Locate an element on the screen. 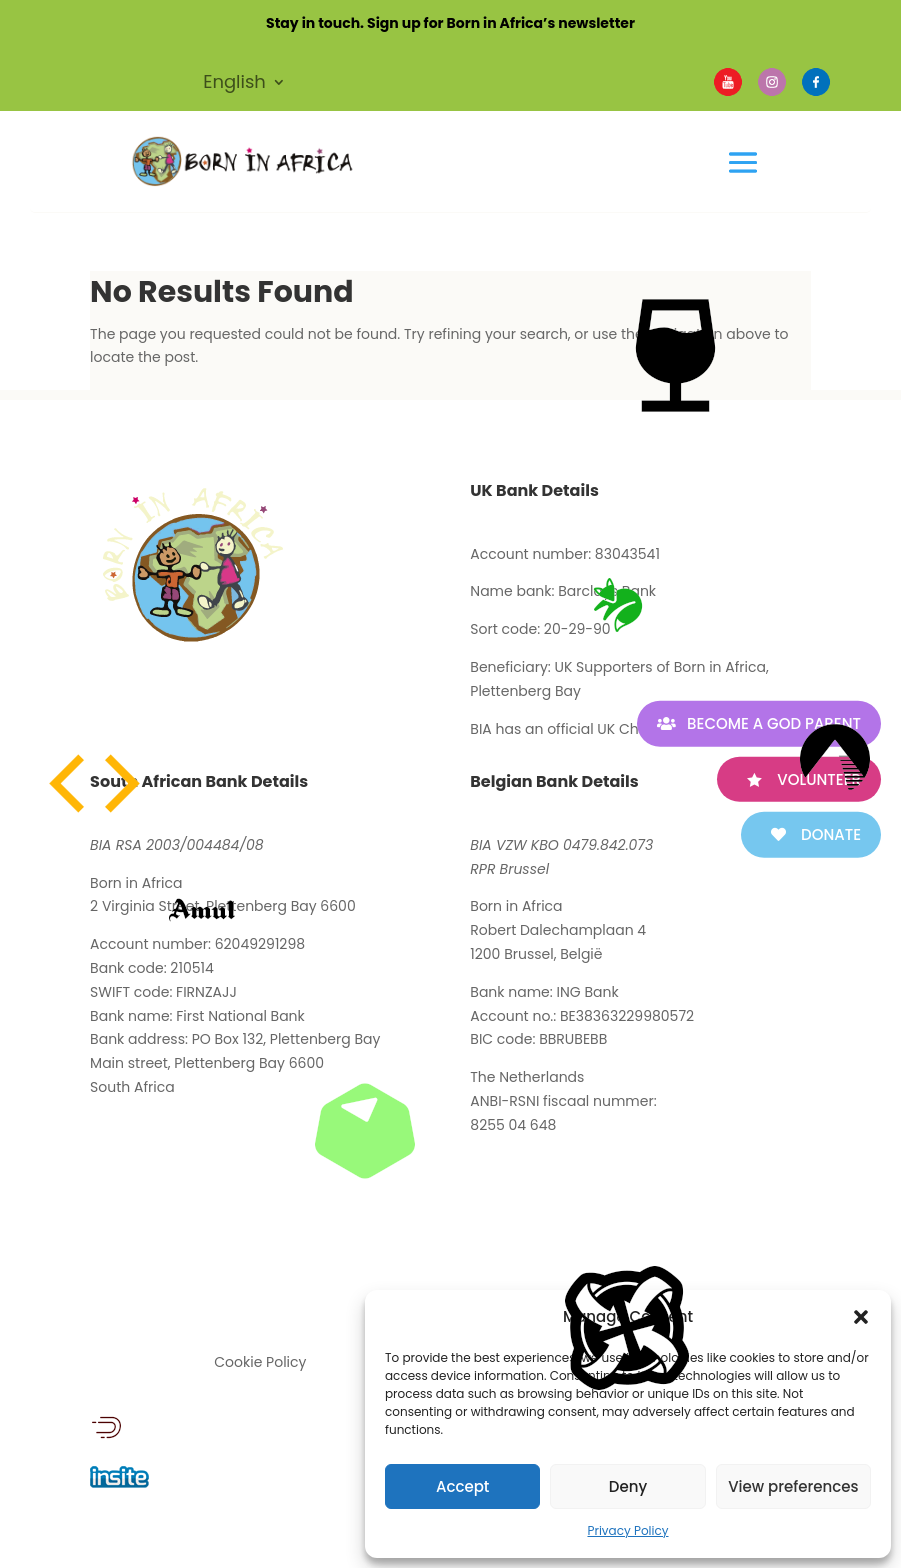 This screenshot has width=901, height=1568. visit Nexus Mods website is located at coordinates (627, 1328).